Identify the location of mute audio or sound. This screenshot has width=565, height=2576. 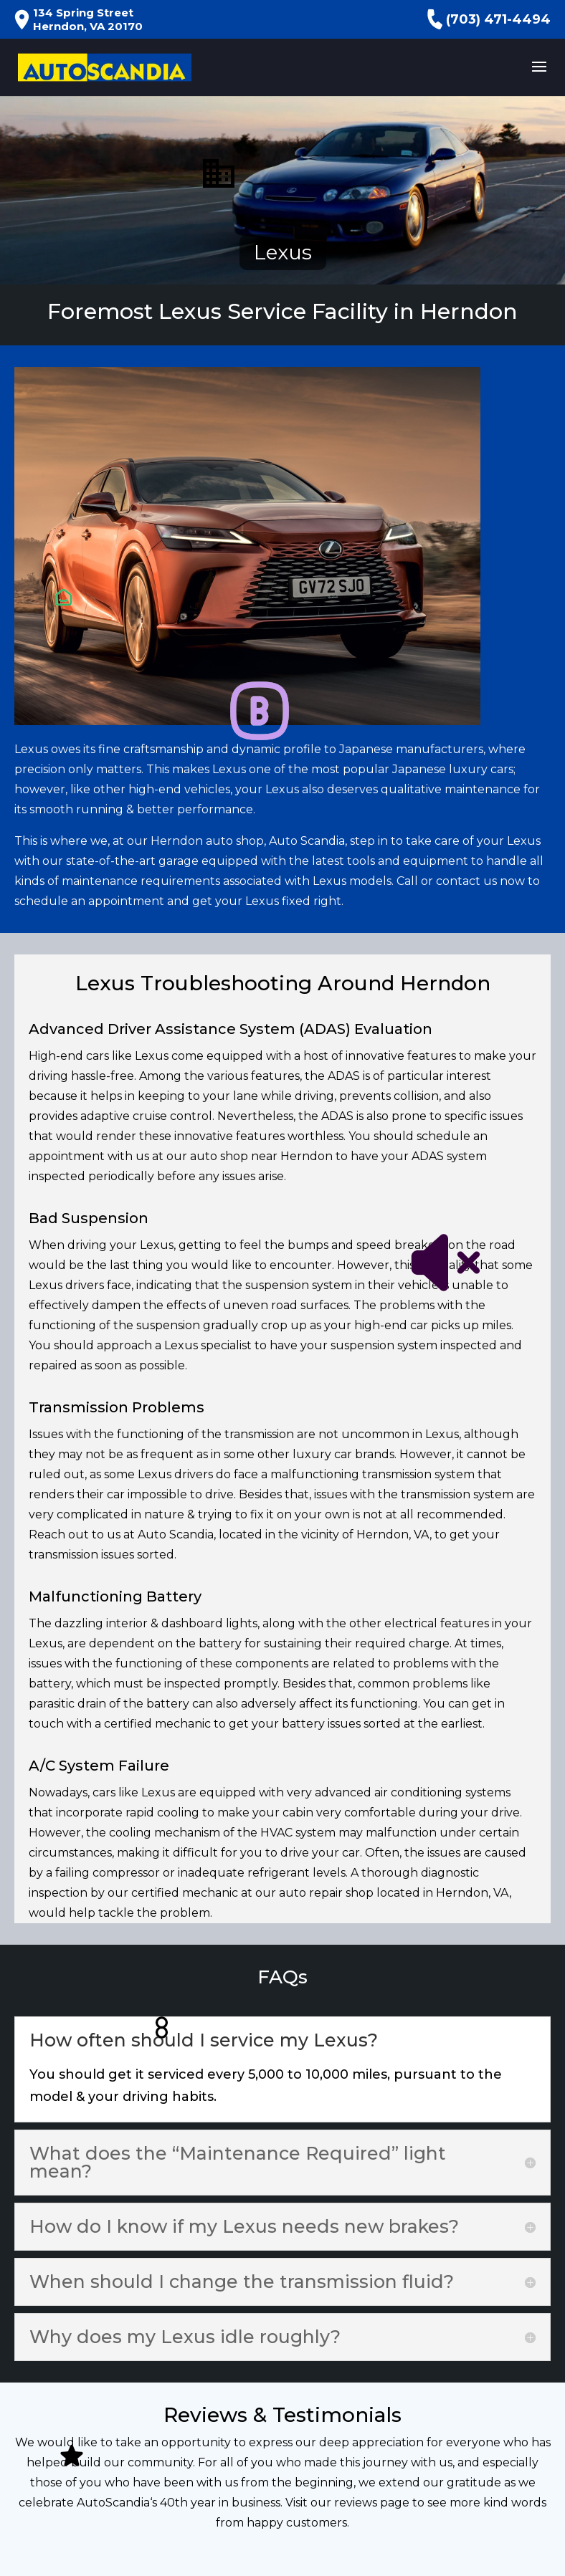
(448, 1263).